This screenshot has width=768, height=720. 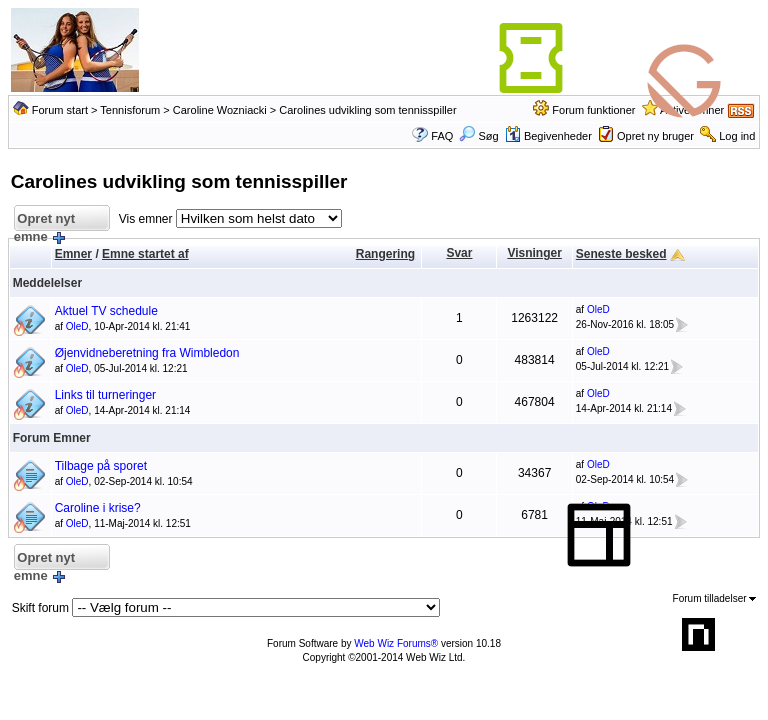 I want to click on visit NameMC website, so click(x=698, y=634).